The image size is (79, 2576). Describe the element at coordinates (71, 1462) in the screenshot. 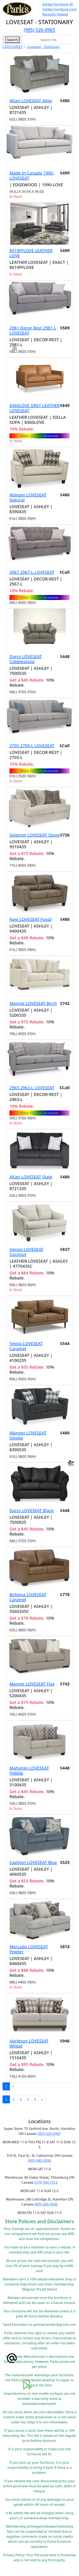

I see `view departing flights` at that location.